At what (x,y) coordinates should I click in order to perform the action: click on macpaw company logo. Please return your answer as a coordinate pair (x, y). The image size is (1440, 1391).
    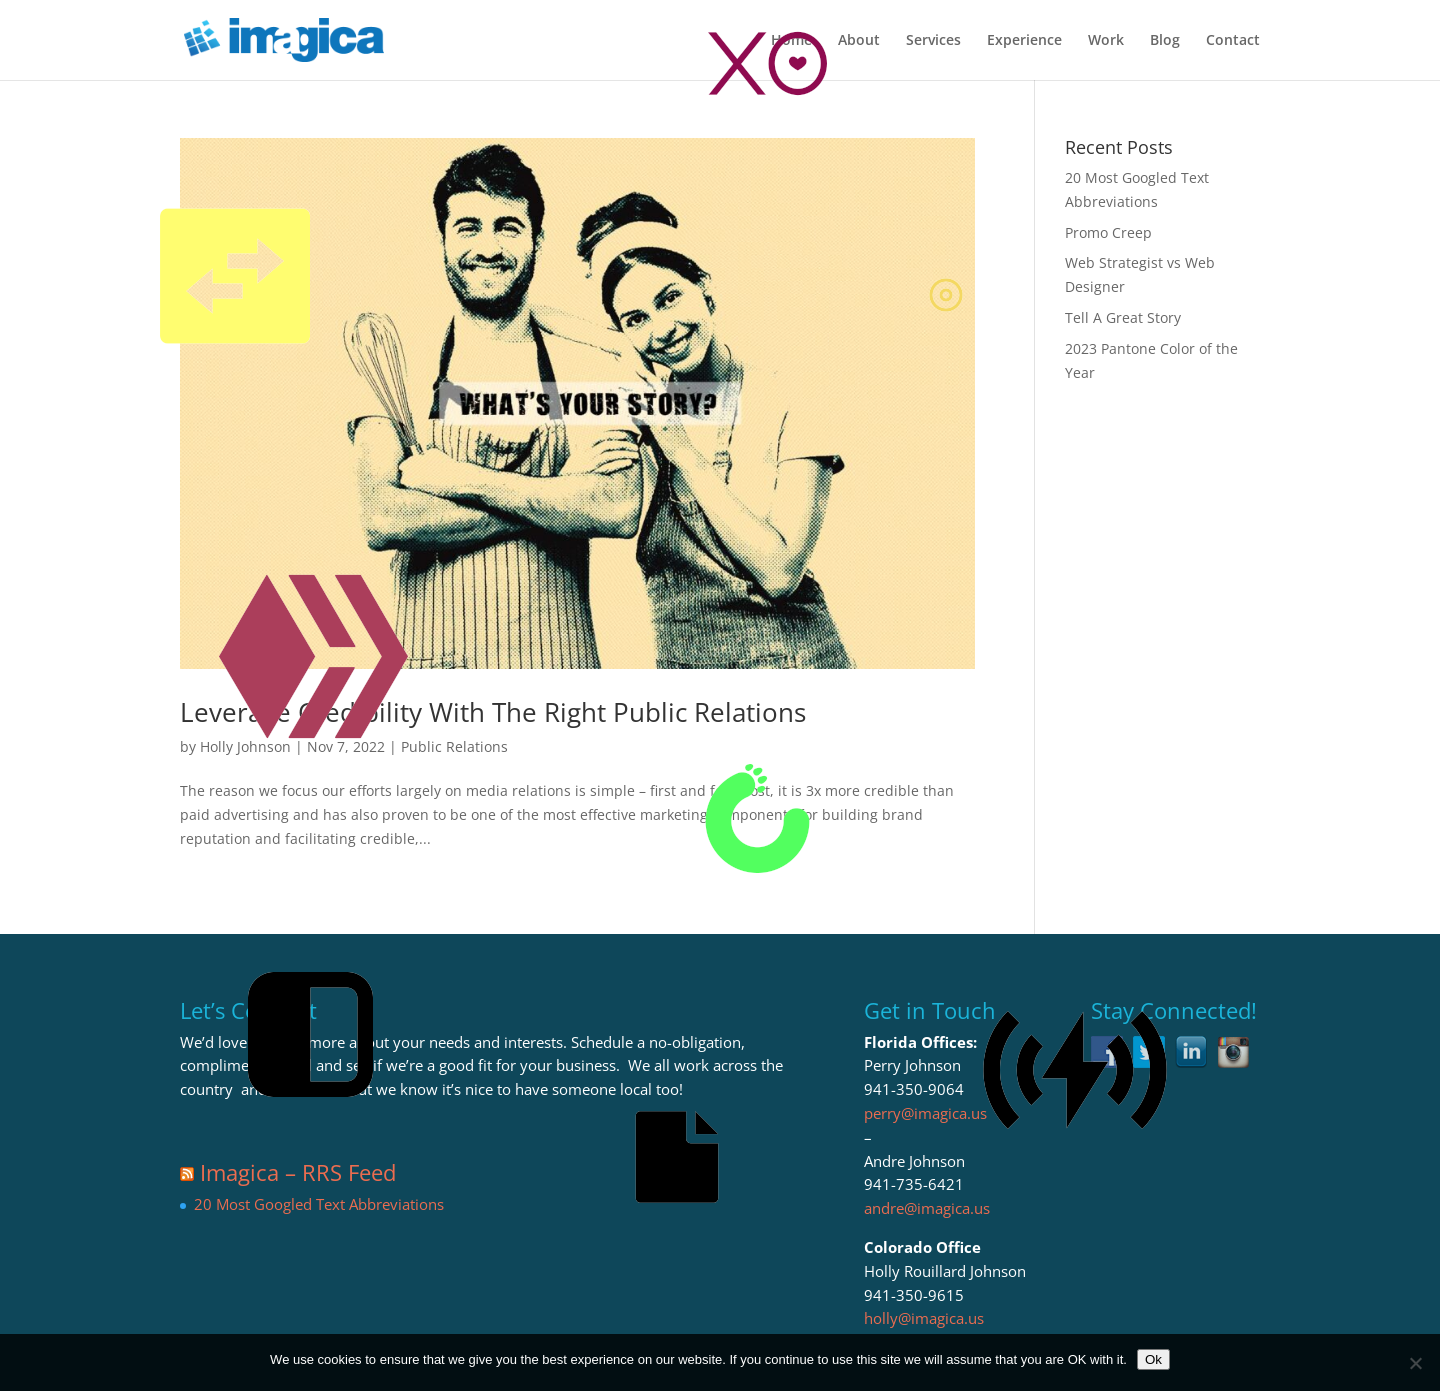
    Looking at the image, I should click on (757, 818).